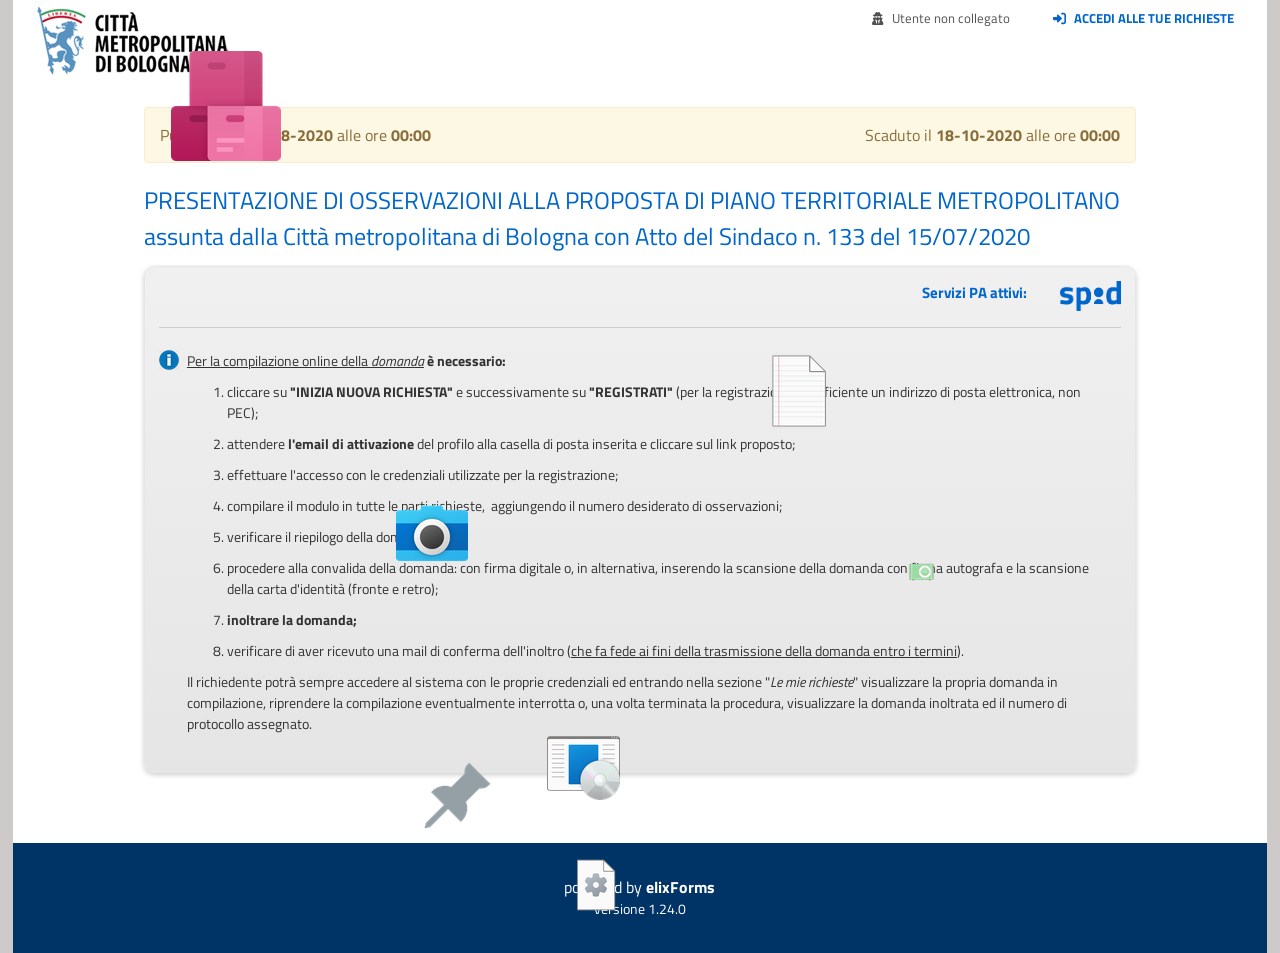  I want to click on open a text document, so click(799, 391).